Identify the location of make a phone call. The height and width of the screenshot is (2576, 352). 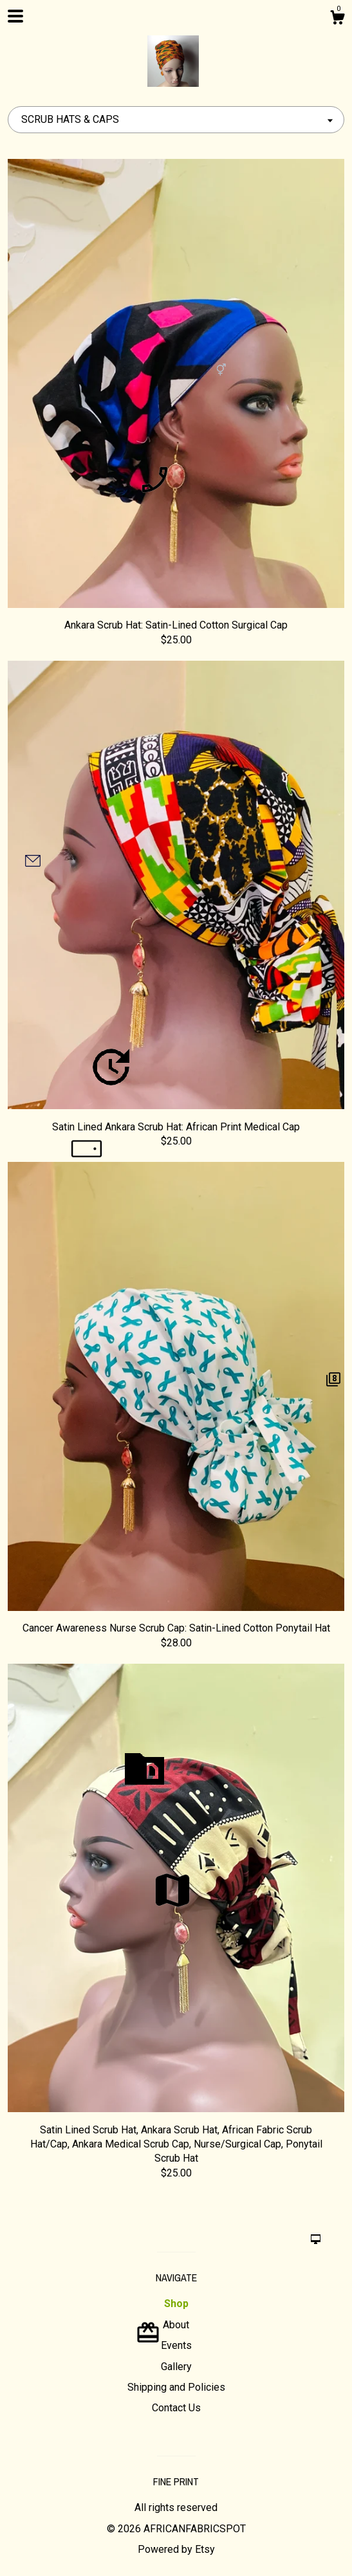
(154, 479).